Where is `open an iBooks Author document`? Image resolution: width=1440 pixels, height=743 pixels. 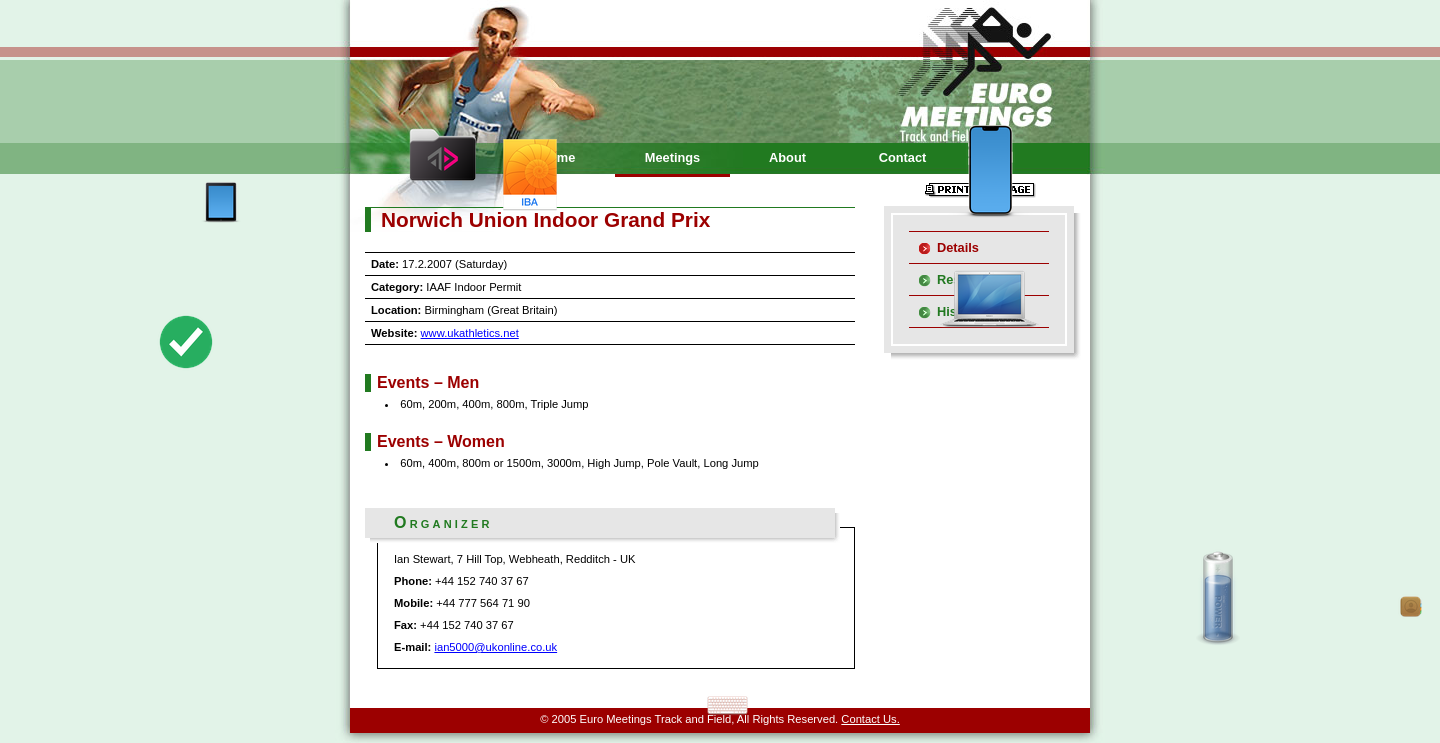
open an iBooks Author document is located at coordinates (530, 176).